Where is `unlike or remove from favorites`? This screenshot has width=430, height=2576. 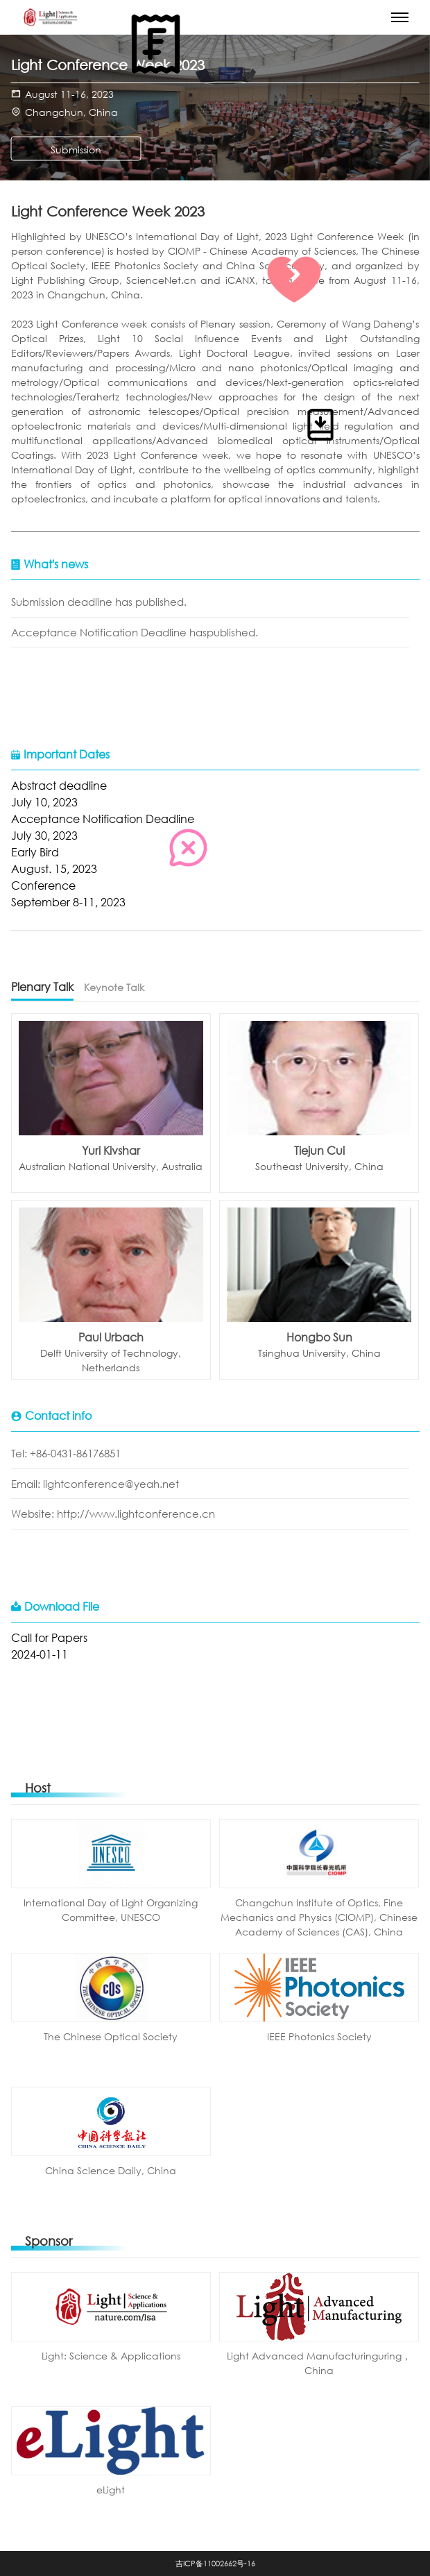 unlike or remove from favorites is located at coordinates (294, 278).